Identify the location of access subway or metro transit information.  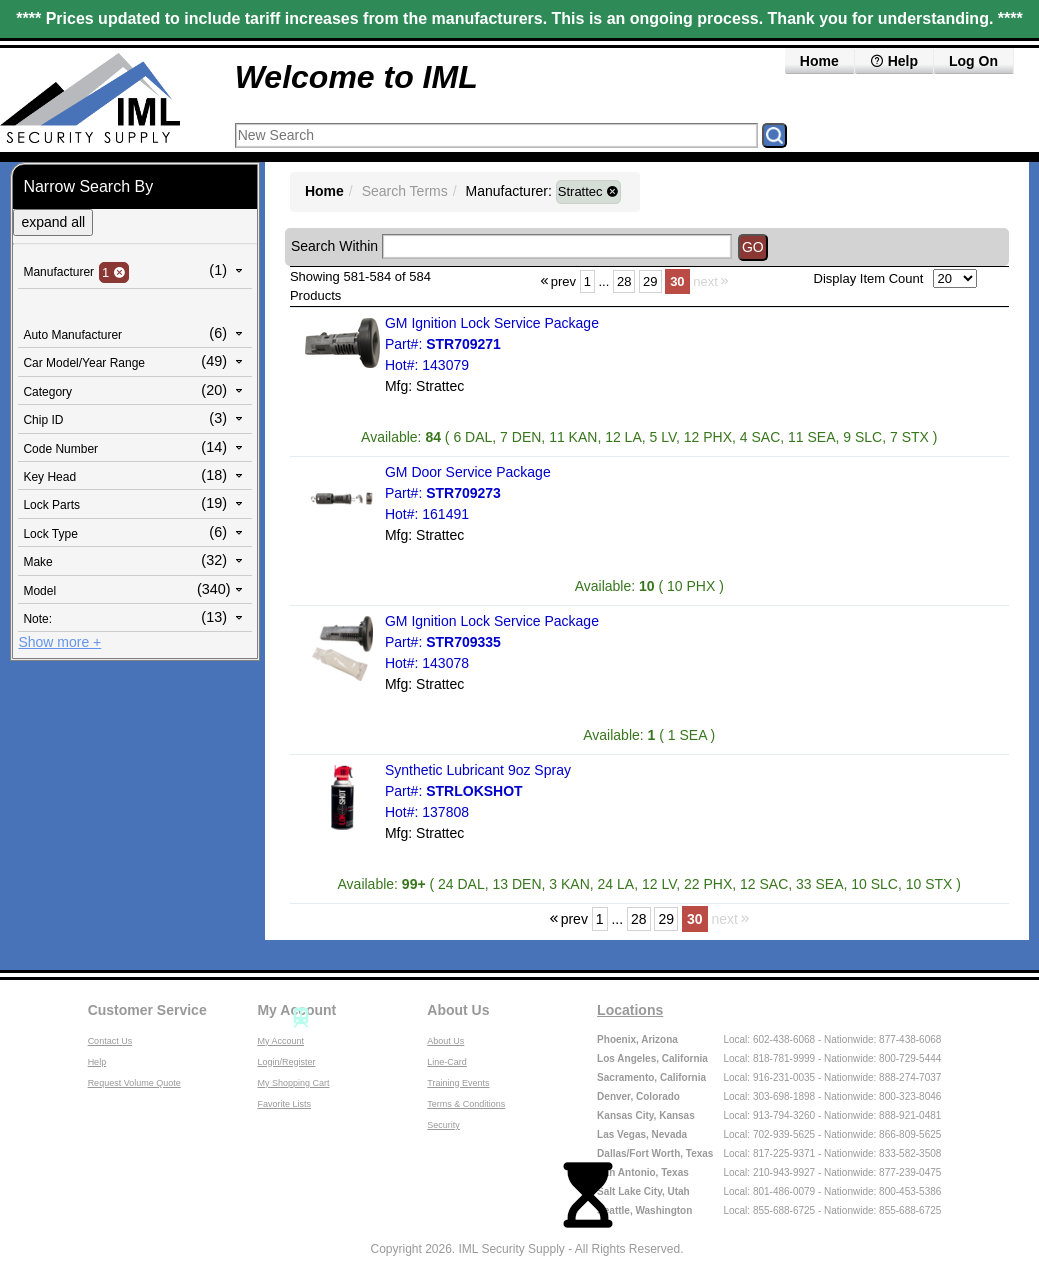
(301, 1017).